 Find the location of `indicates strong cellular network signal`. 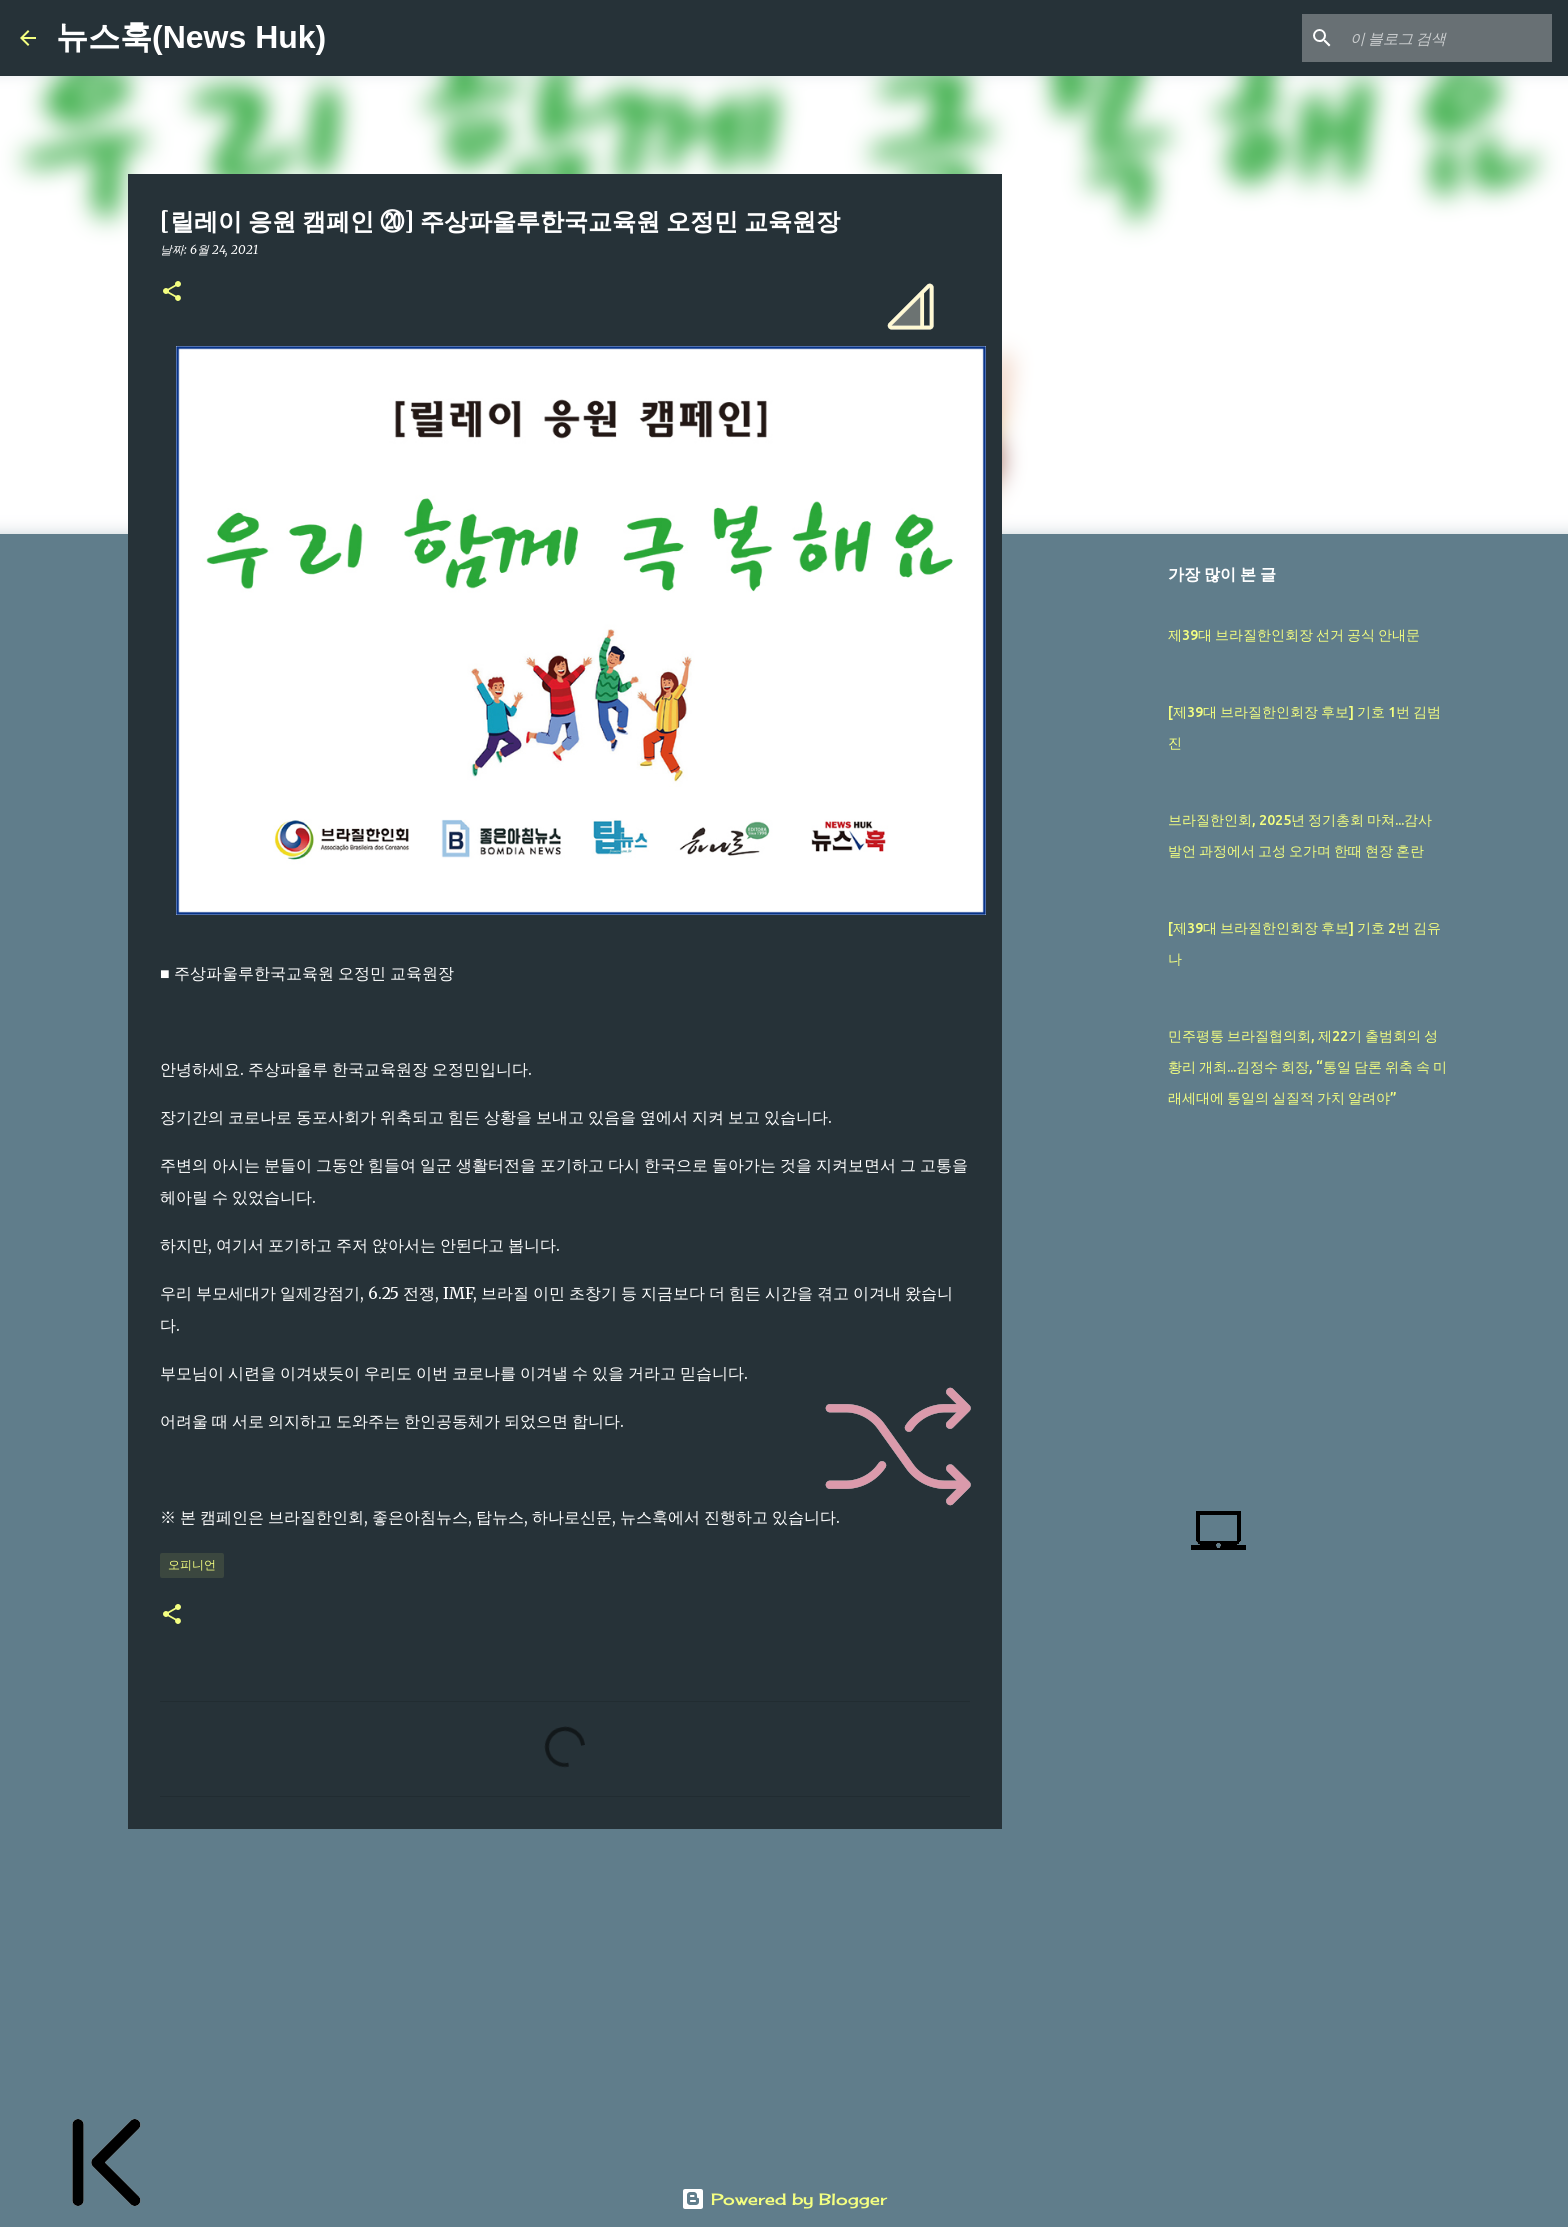

indicates strong cellular network signal is located at coordinates (914, 308).